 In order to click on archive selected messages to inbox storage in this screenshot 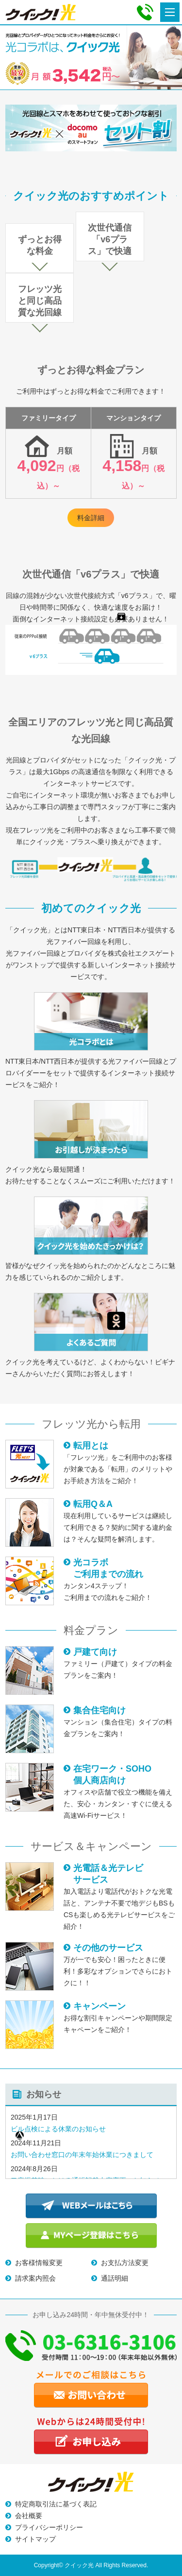, I will do `click(121, 617)`.